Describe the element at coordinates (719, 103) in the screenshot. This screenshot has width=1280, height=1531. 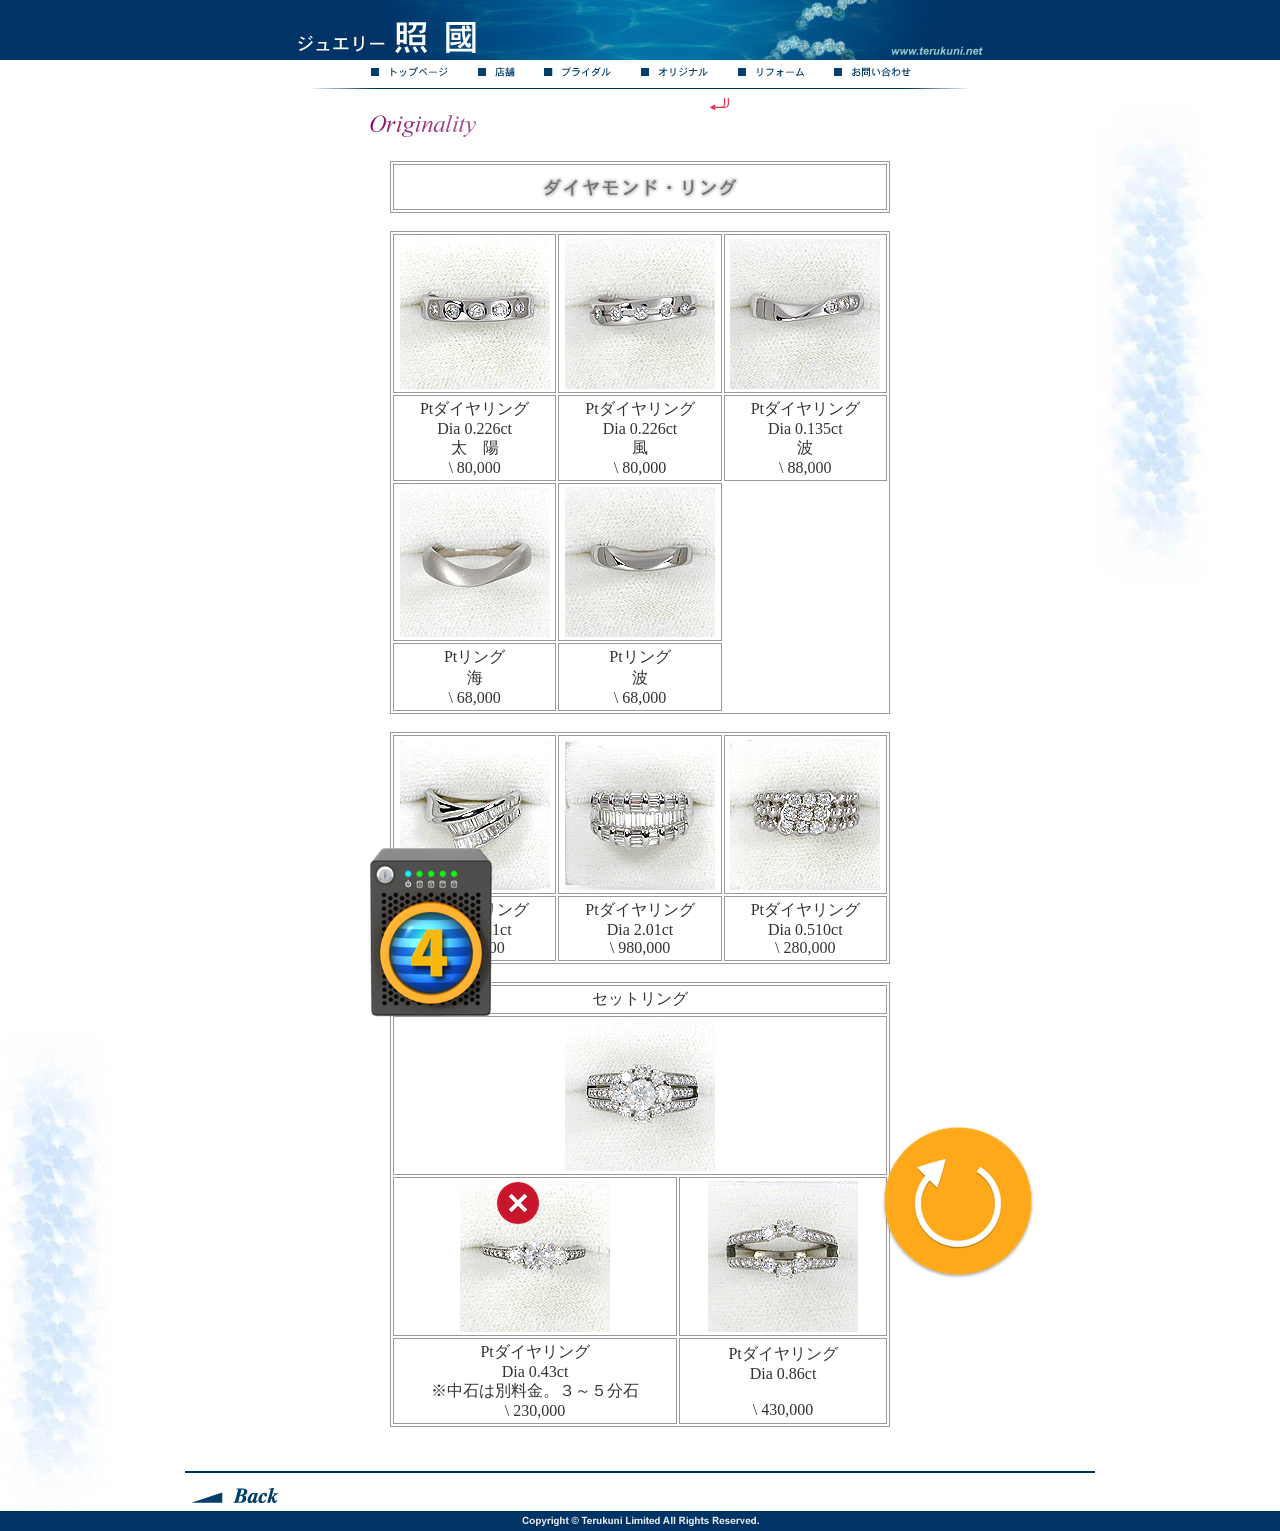
I see `reply to all recipients of an email` at that location.